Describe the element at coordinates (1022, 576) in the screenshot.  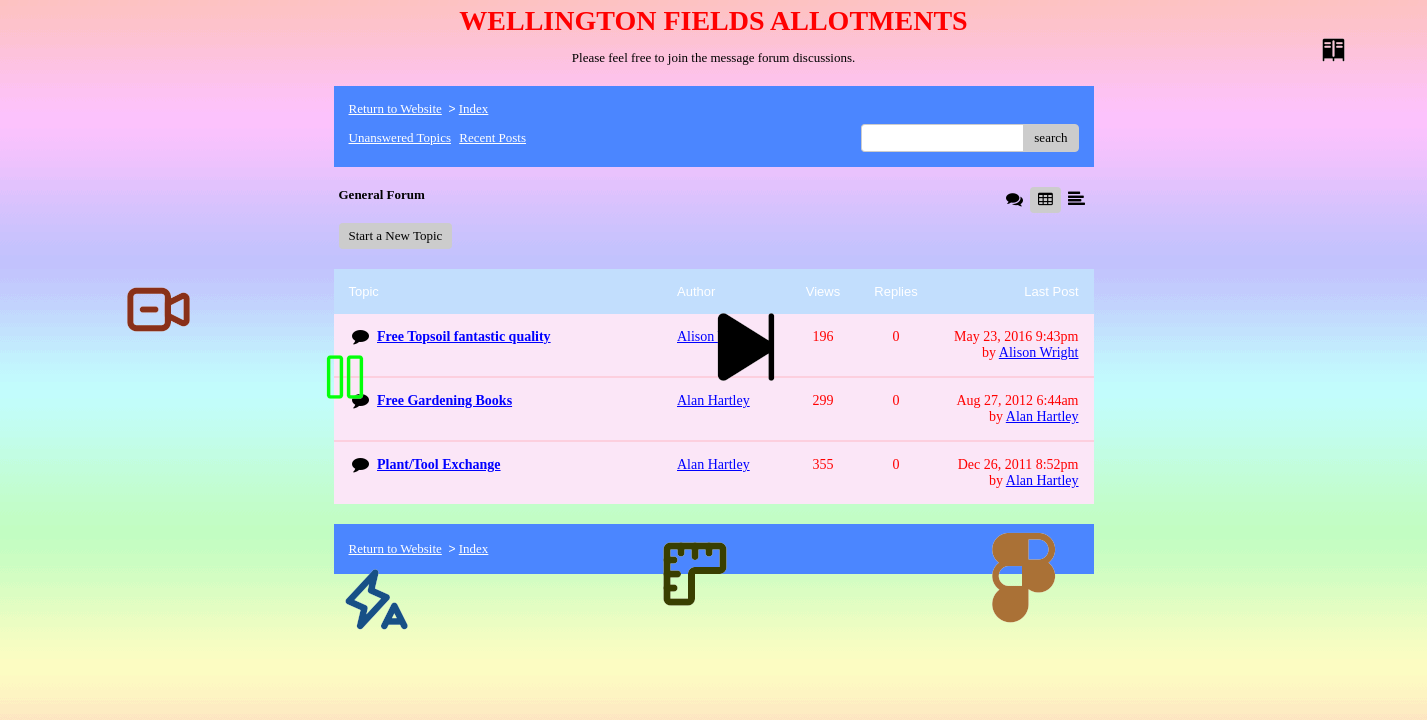
I see `open figma design file` at that location.